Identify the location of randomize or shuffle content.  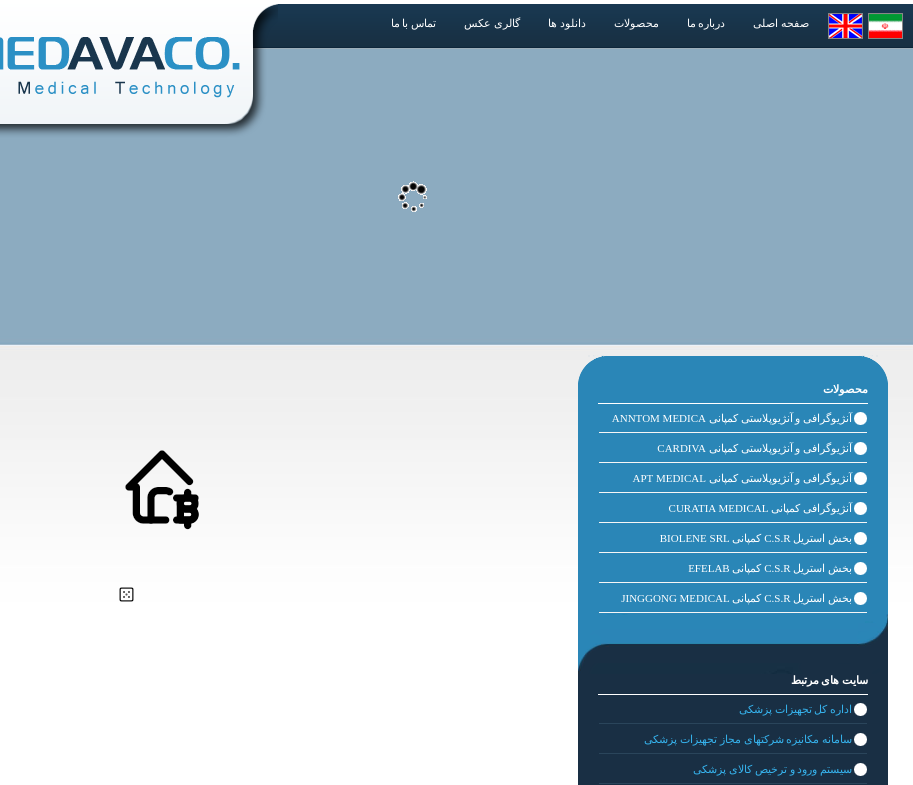
(126, 594).